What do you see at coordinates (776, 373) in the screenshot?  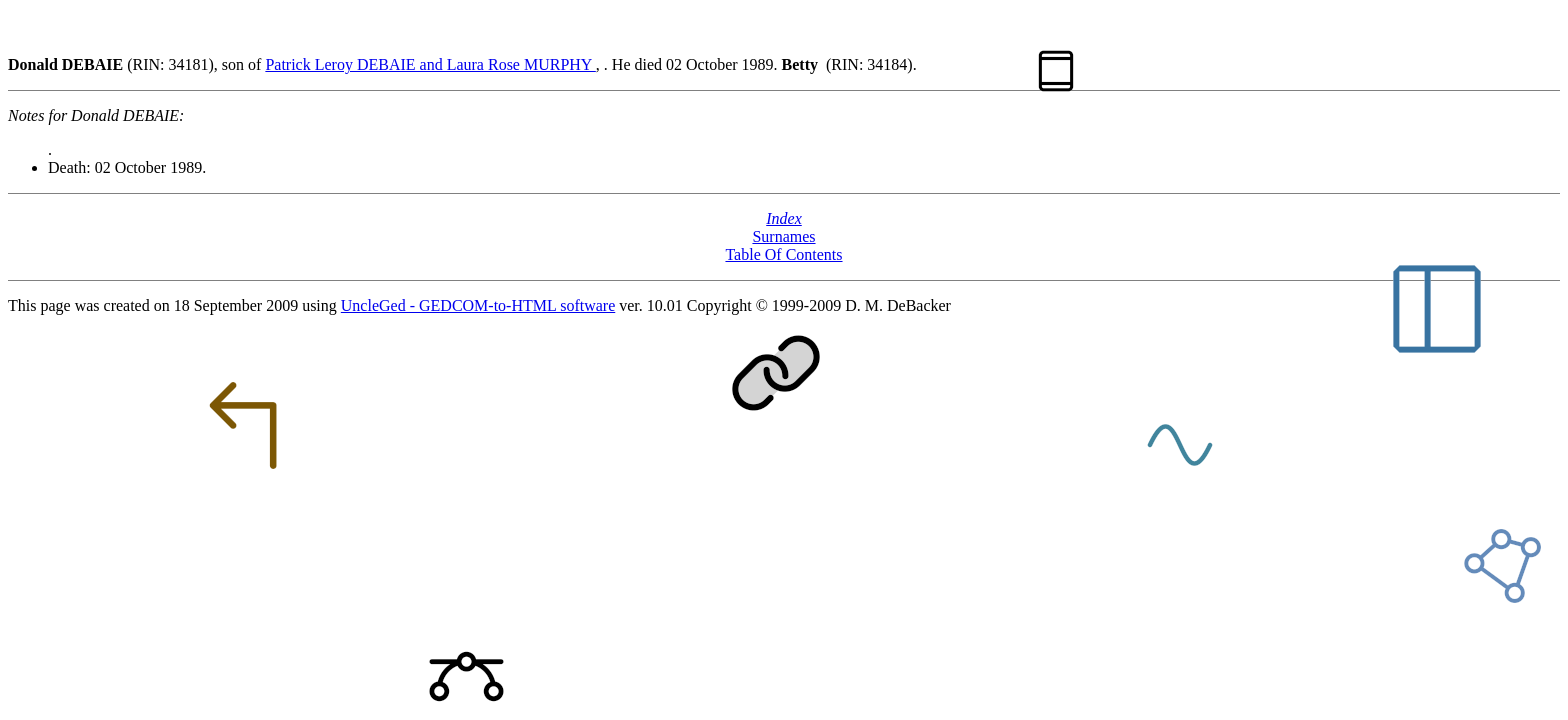 I see `copy or share a link` at bounding box center [776, 373].